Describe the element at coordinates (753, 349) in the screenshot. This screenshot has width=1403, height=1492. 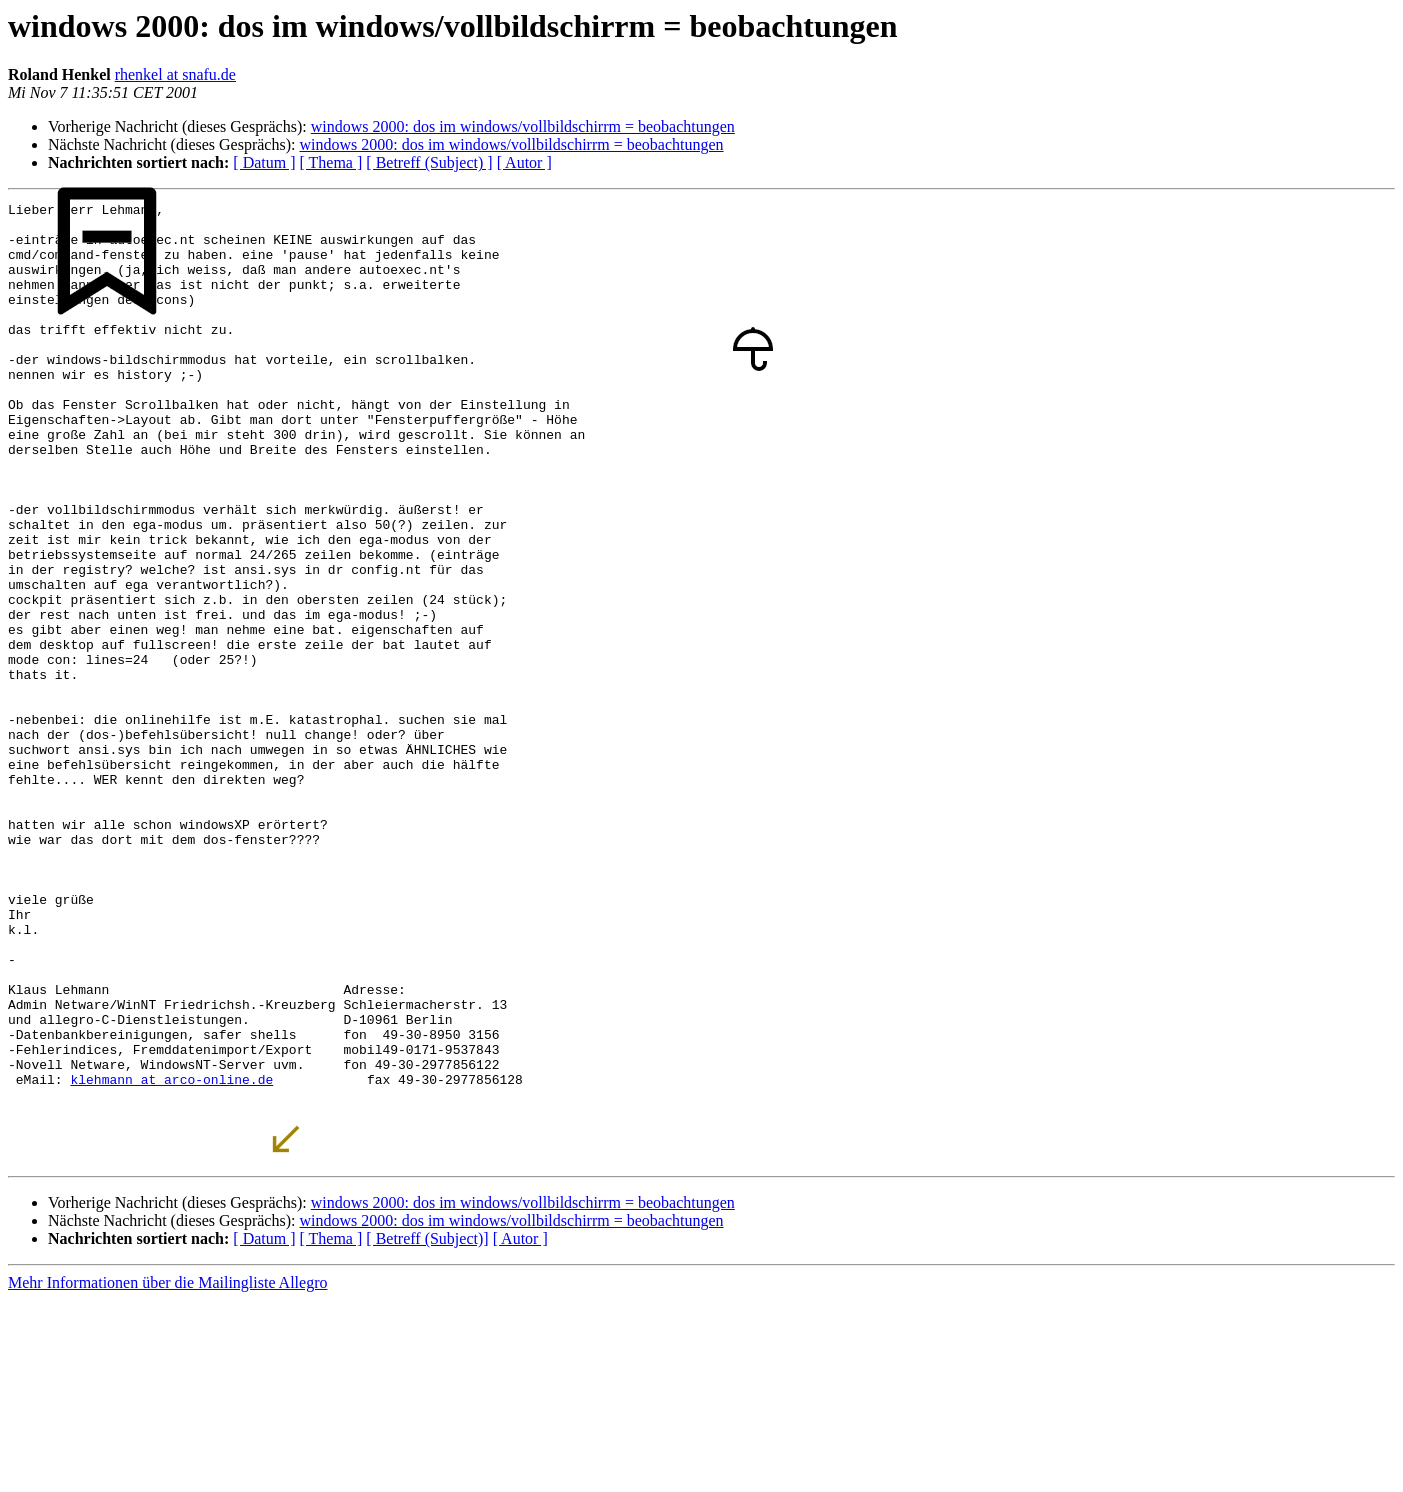
I see `view weather forecast or rain conditions` at that location.